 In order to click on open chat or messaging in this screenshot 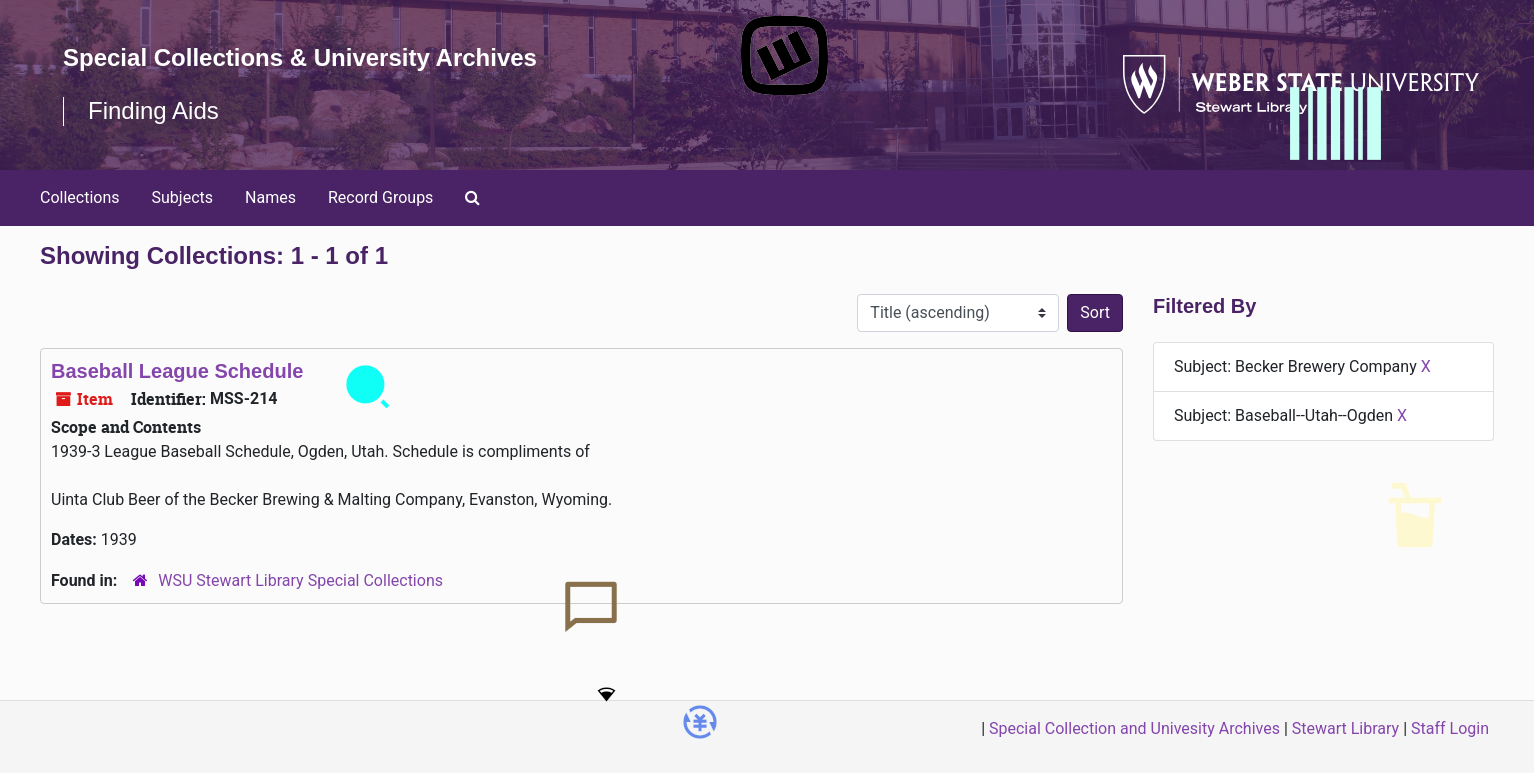, I will do `click(591, 605)`.